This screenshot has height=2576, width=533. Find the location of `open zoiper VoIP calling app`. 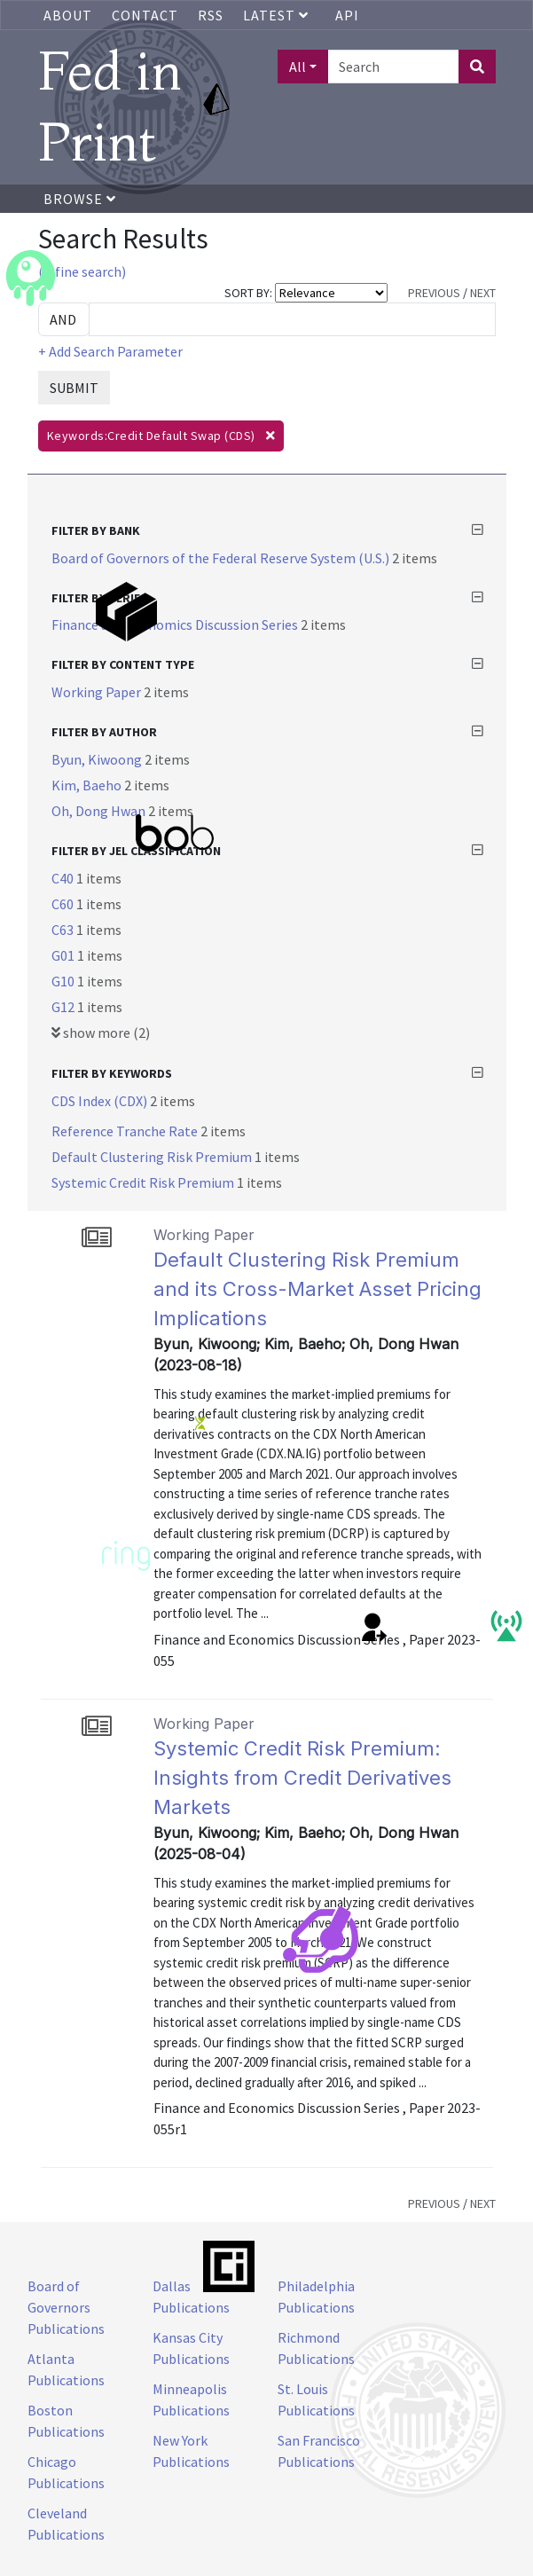

open zoiper VoIP calling app is located at coordinates (320, 1939).